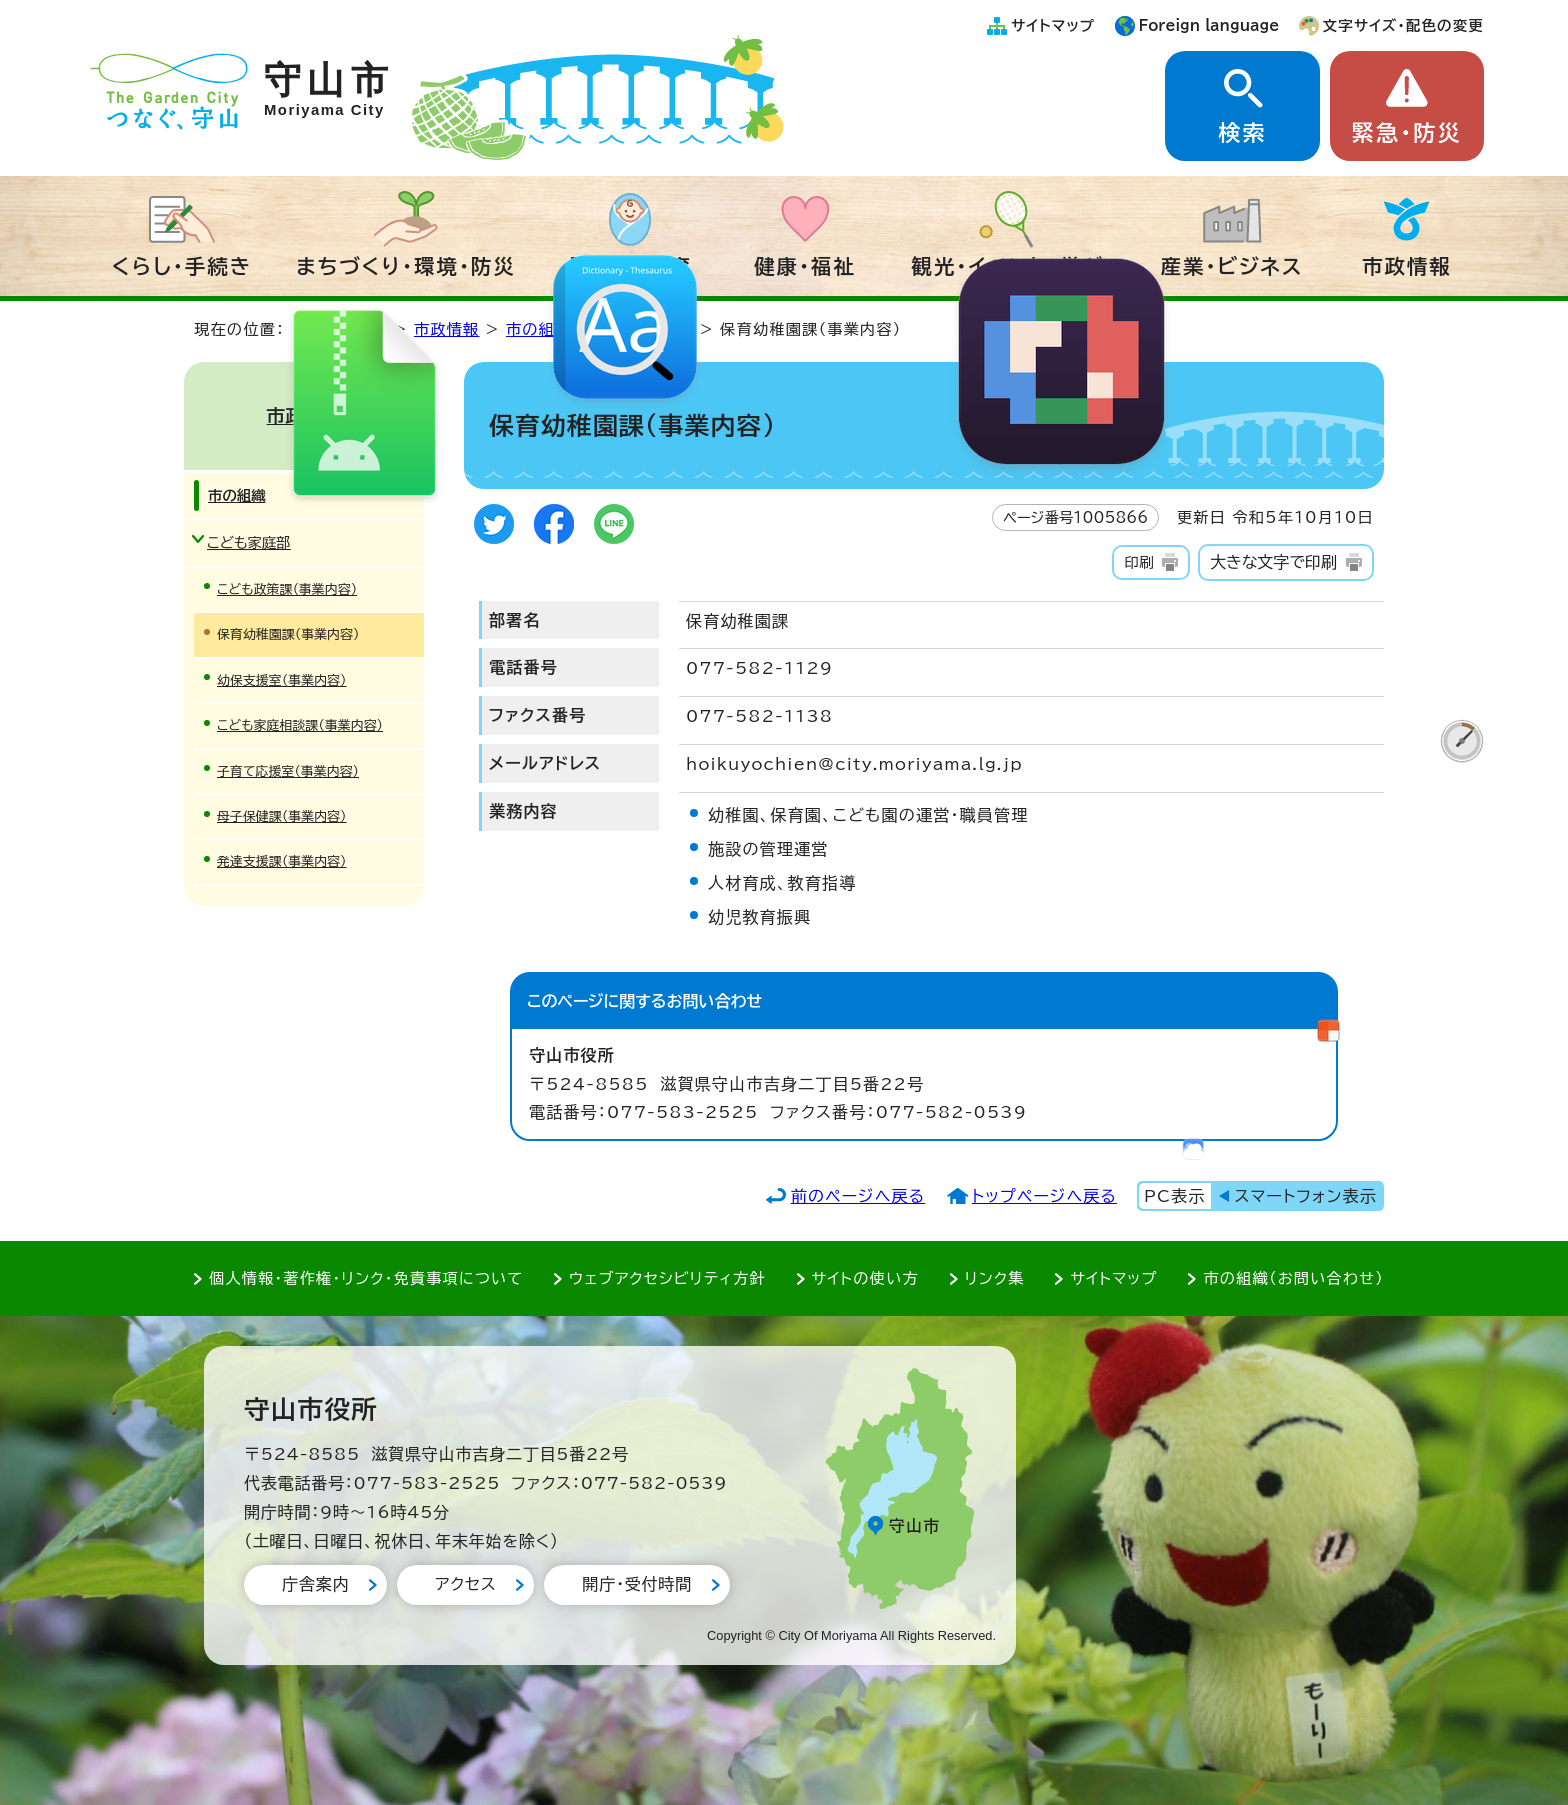  What do you see at coordinates (1328, 1030) in the screenshot?
I see `switch to the bottom-right workspace` at bounding box center [1328, 1030].